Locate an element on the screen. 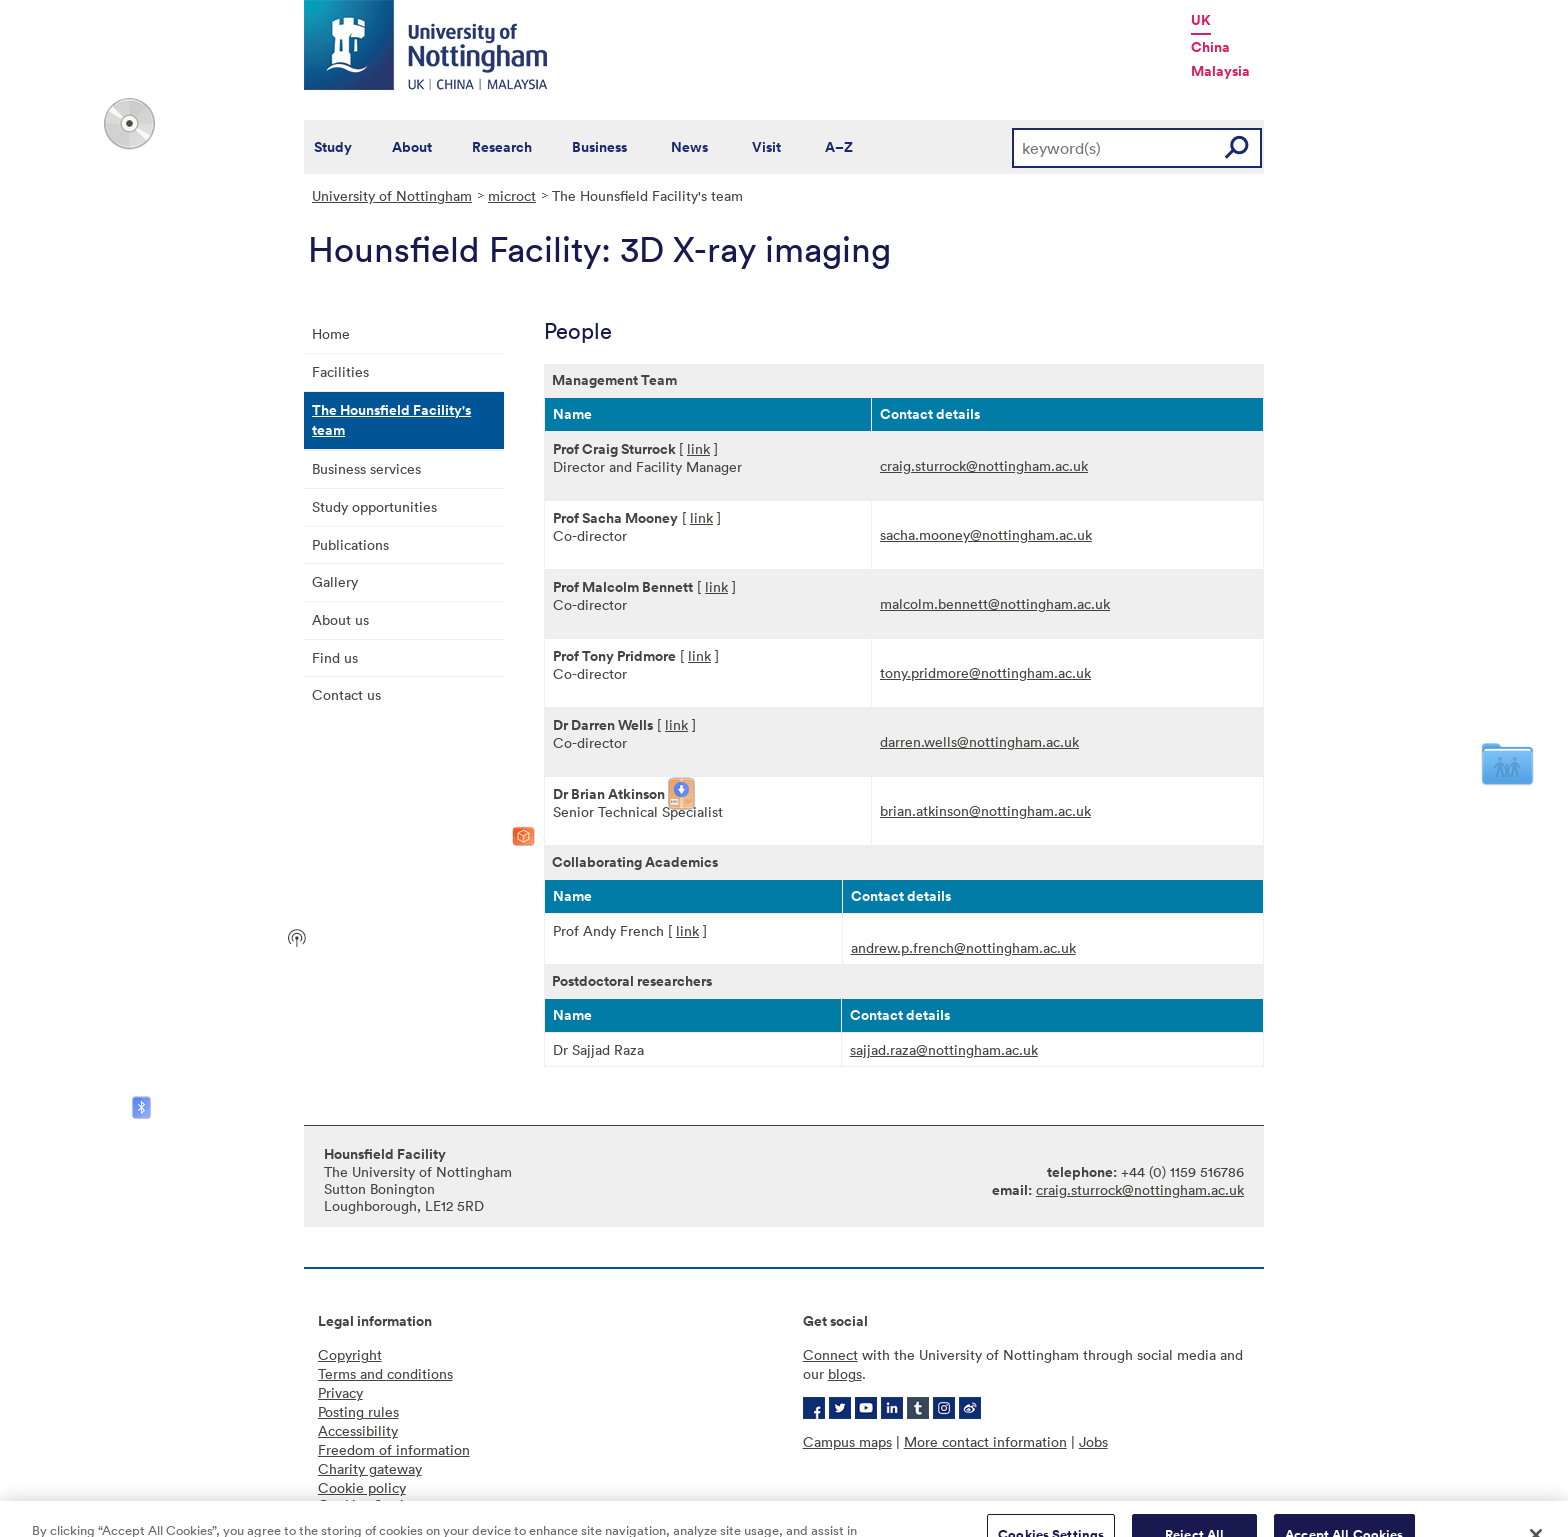  open the podcasts app is located at coordinates (297, 937).